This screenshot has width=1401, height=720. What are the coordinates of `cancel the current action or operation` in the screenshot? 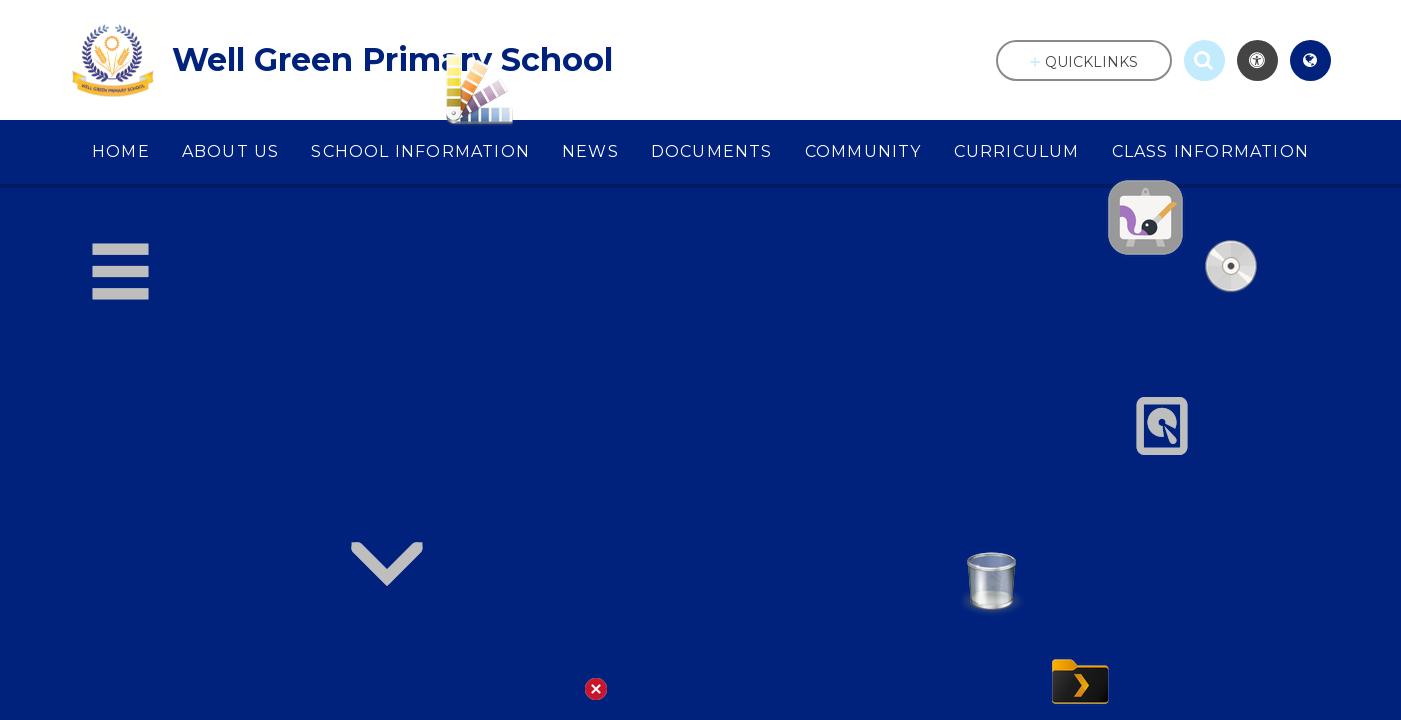 It's located at (596, 689).